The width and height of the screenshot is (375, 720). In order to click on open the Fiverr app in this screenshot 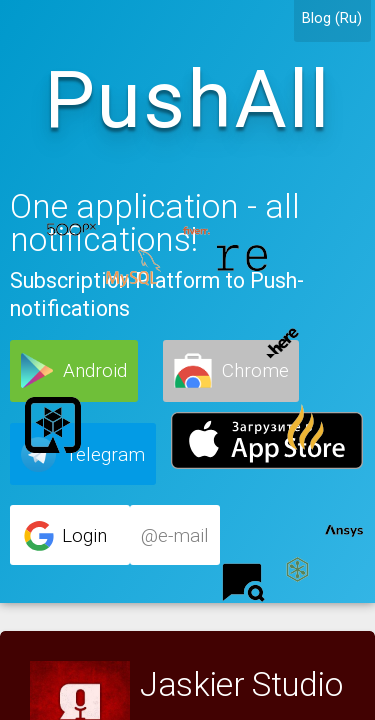, I will do `click(196, 230)`.